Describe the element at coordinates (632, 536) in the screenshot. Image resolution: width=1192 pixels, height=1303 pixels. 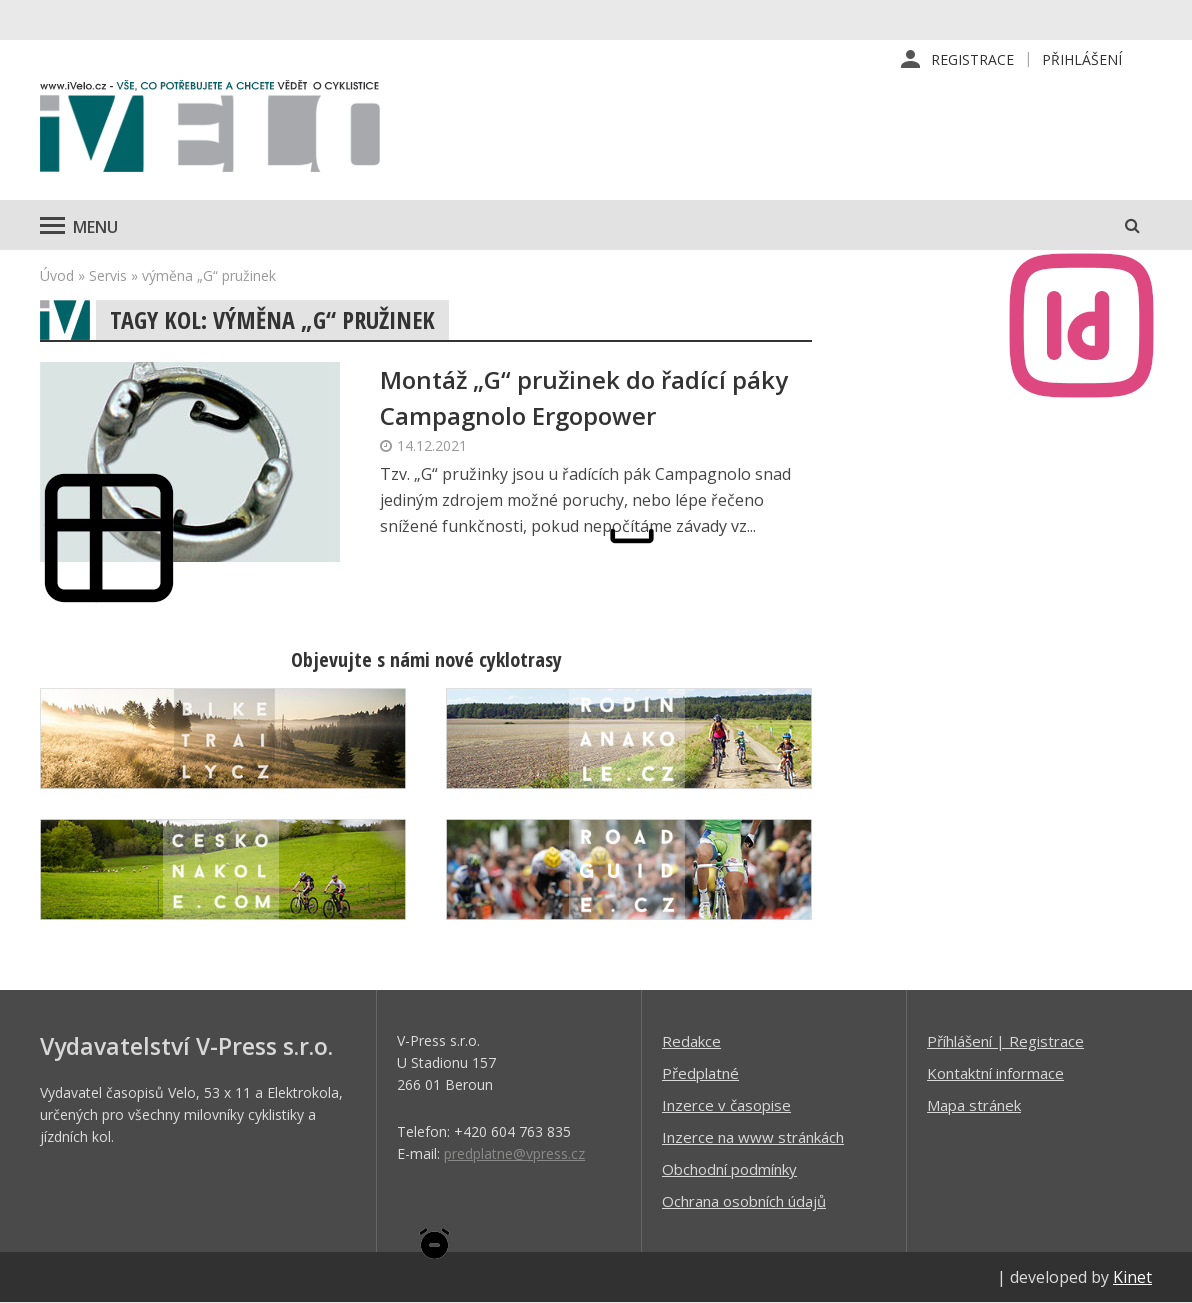
I see `insert a space character` at that location.